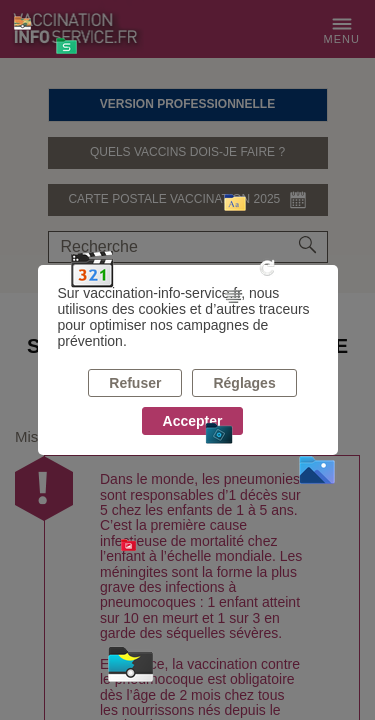 This screenshot has height=720, width=375. What do you see at coordinates (235, 203) in the screenshot?
I see `open fonts folder` at bounding box center [235, 203].